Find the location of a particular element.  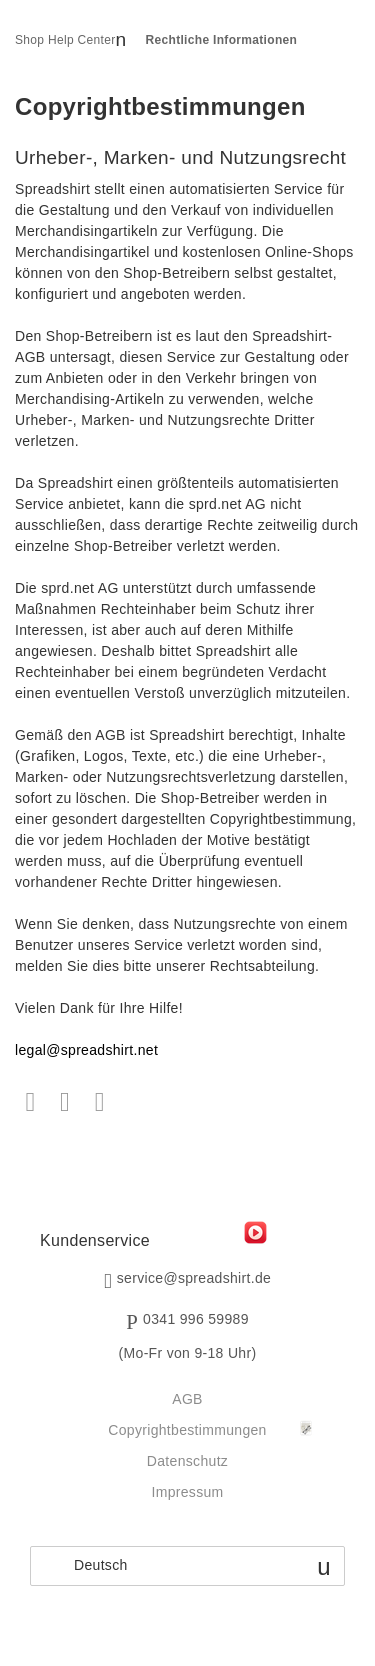

open youtube music desktop app is located at coordinates (255, 1232).